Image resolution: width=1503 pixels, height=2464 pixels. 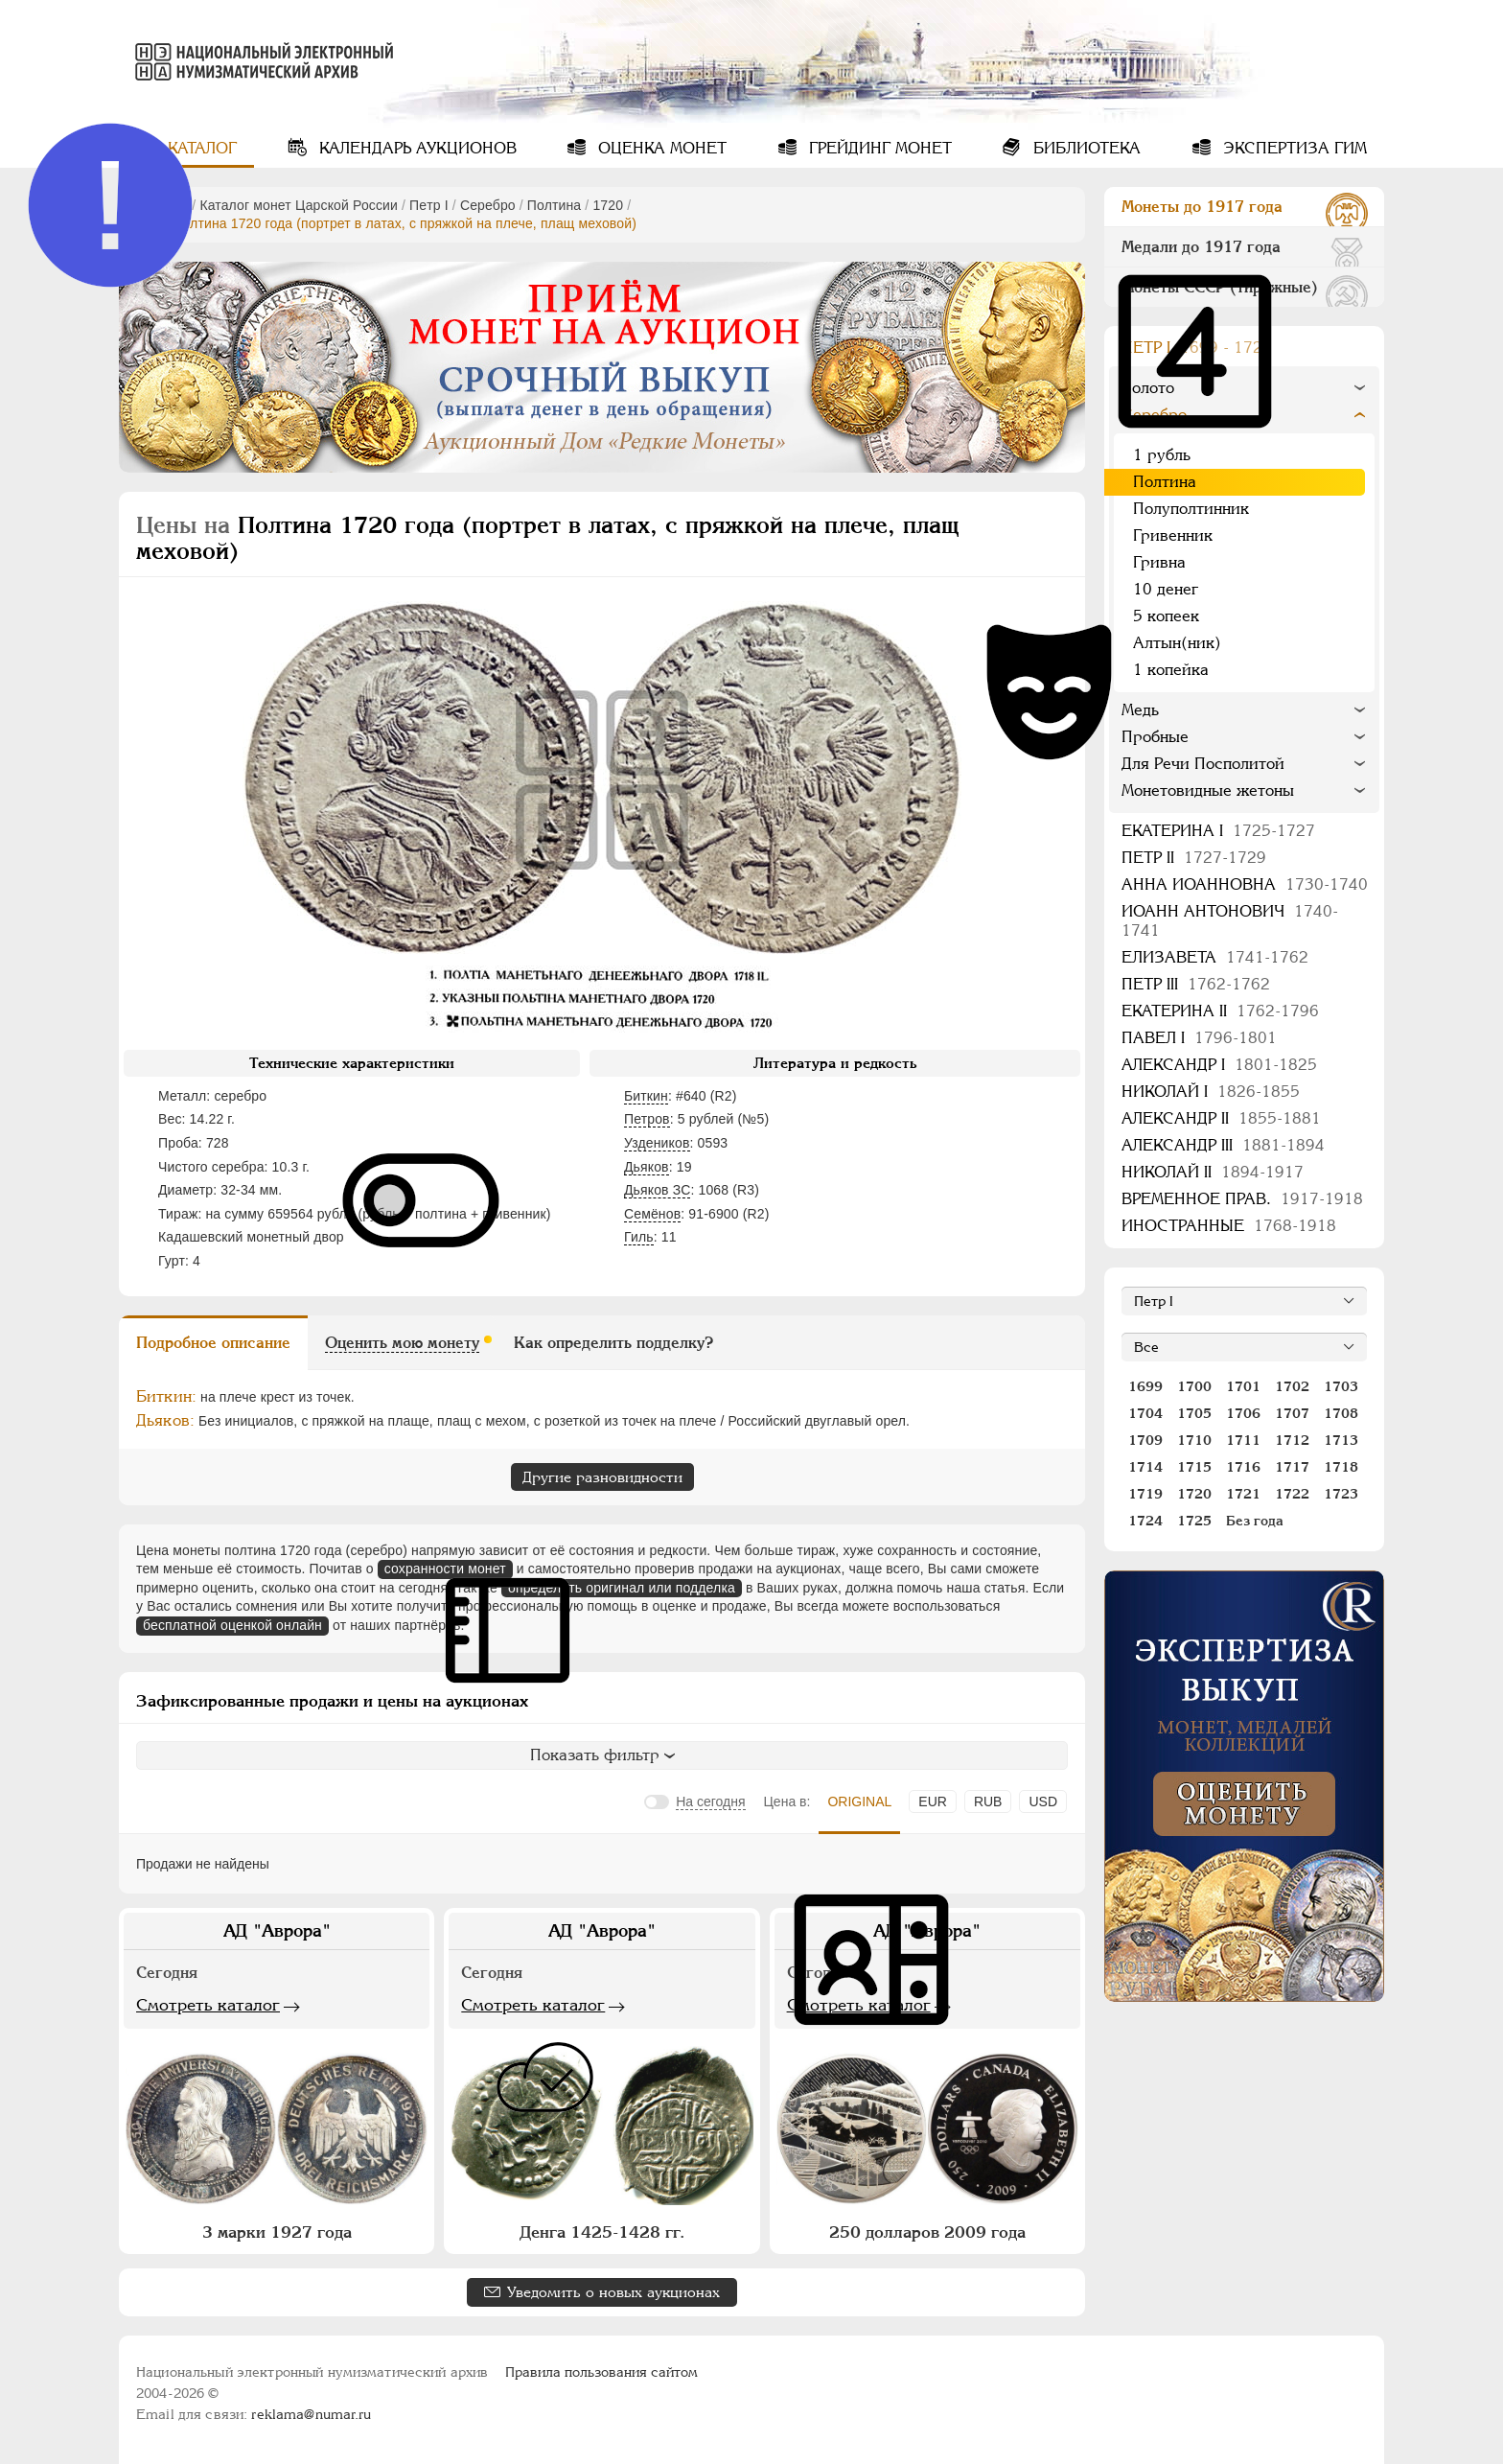 What do you see at coordinates (544, 2077) in the screenshot?
I see `file successfully uploaded to cloud storage` at bounding box center [544, 2077].